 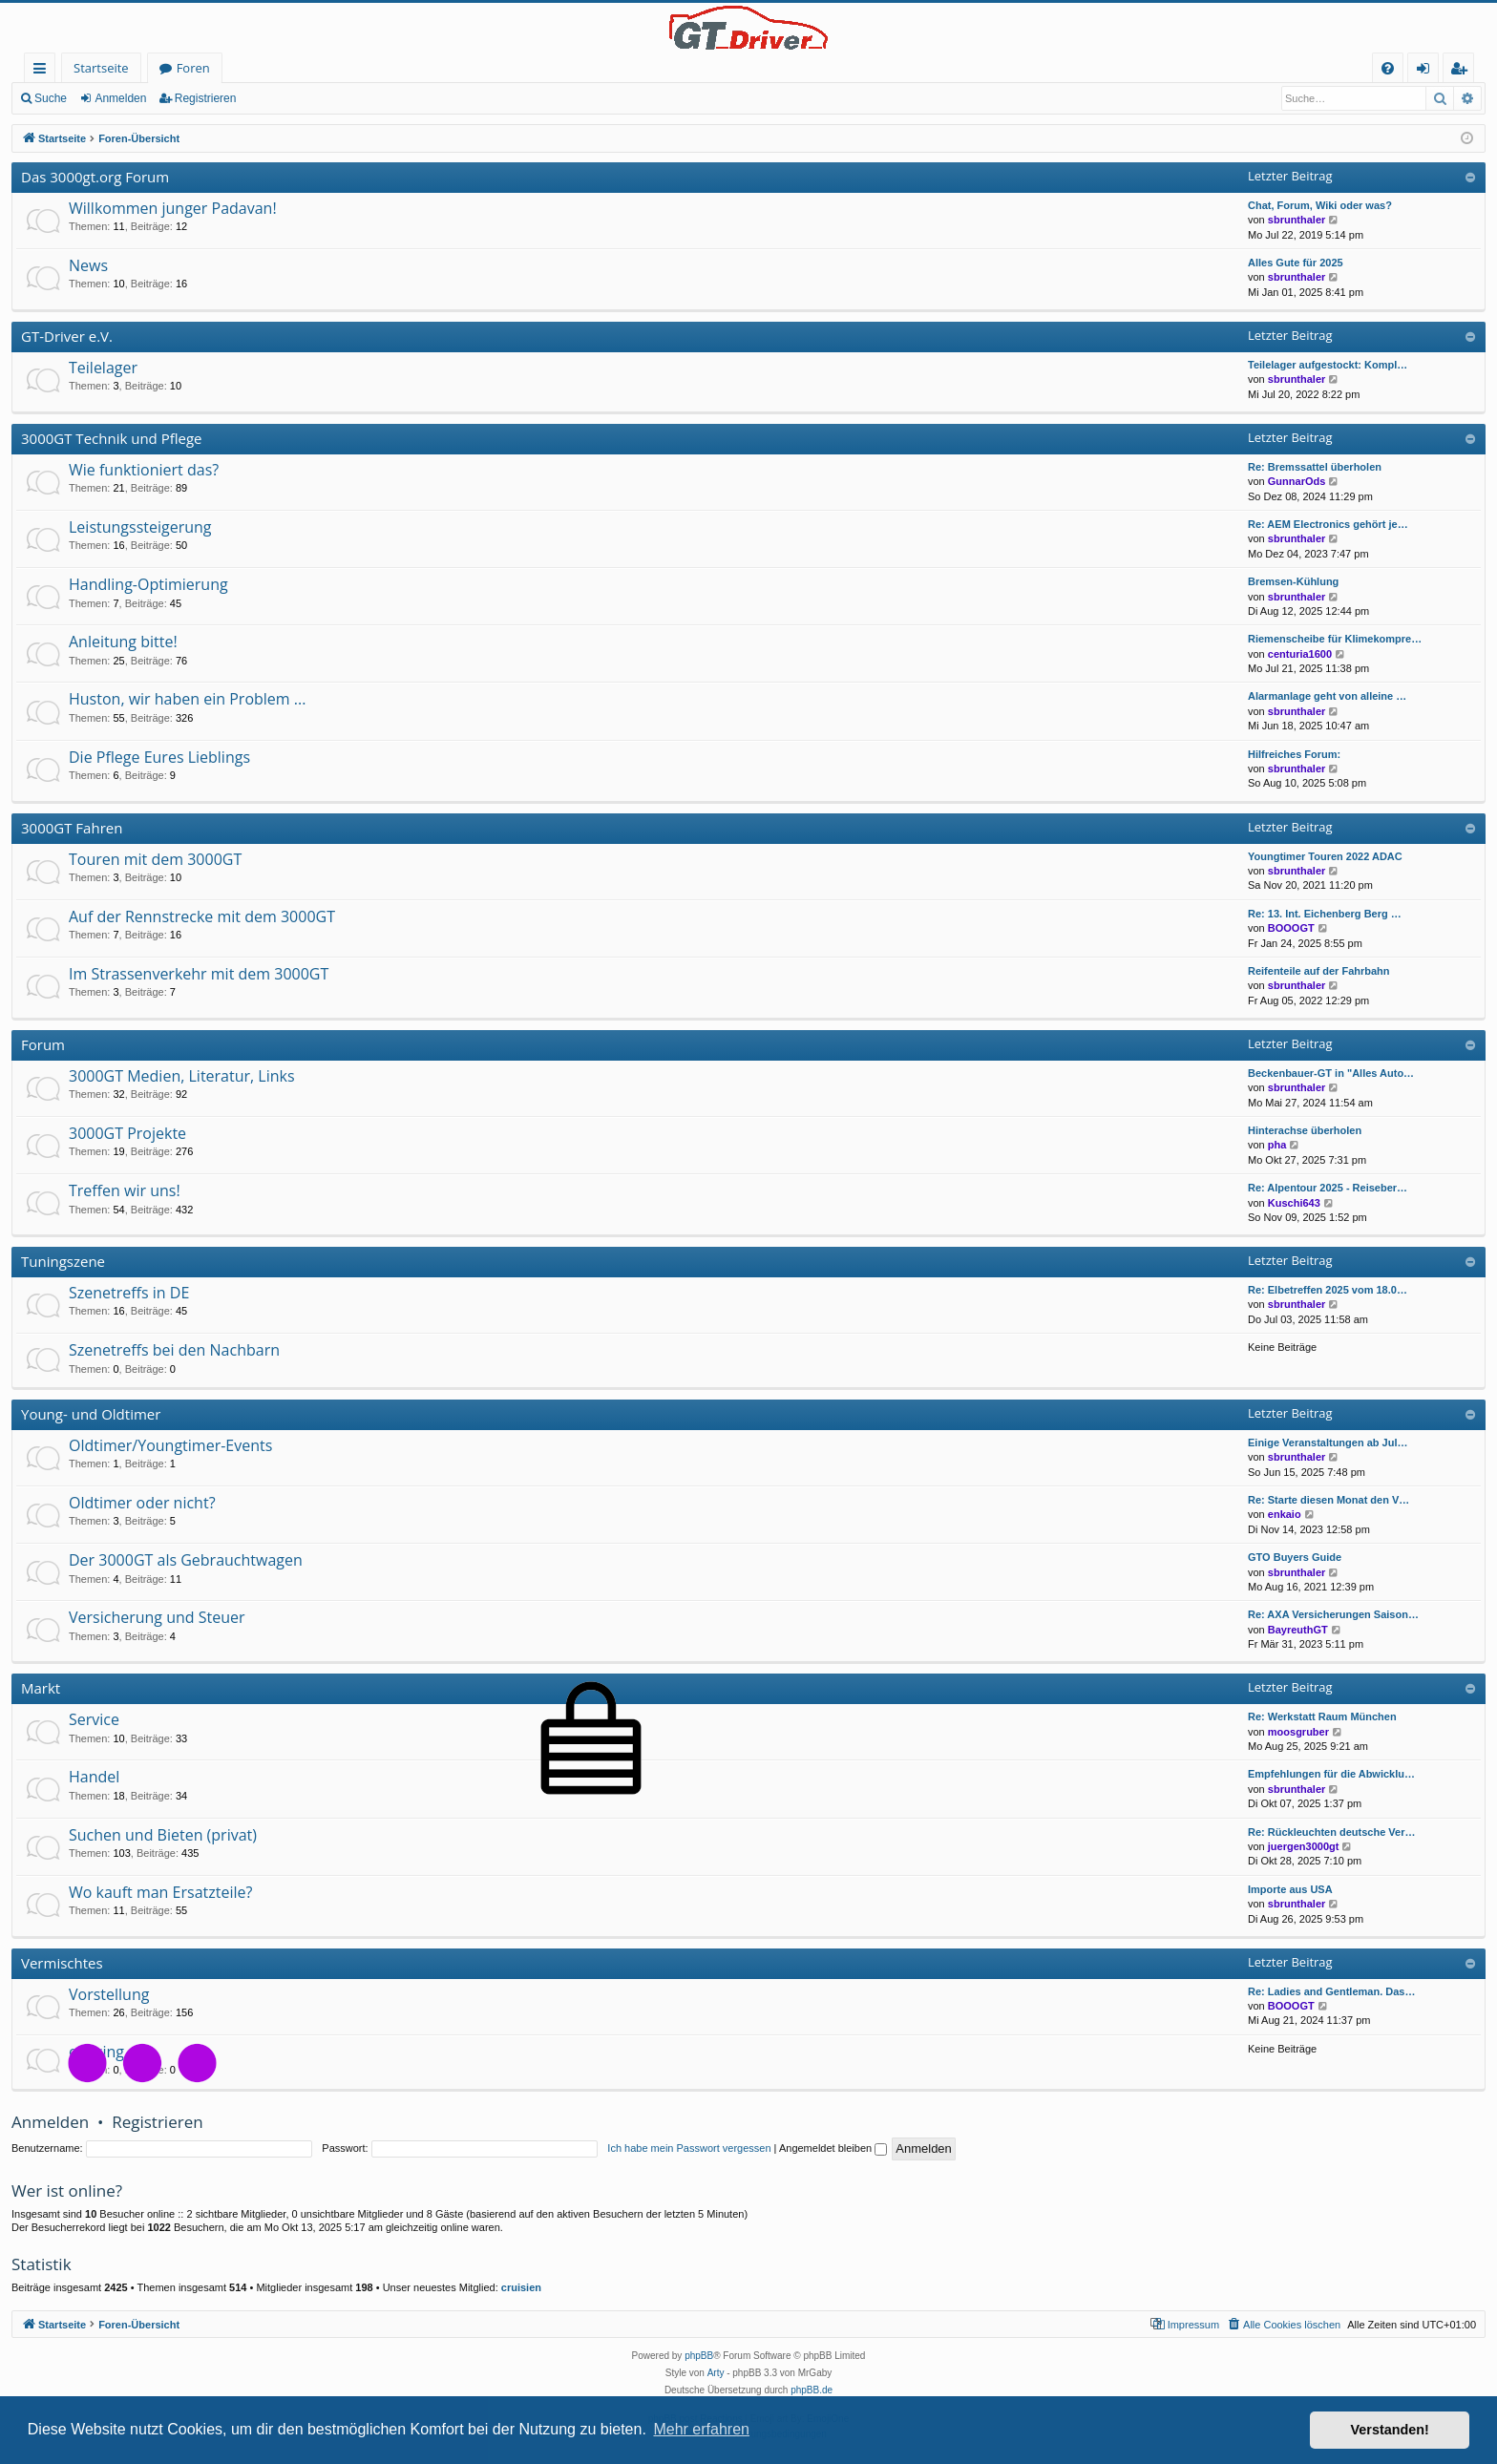 I want to click on indicates a secure or encrypted connection, so click(x=591, y=1744).